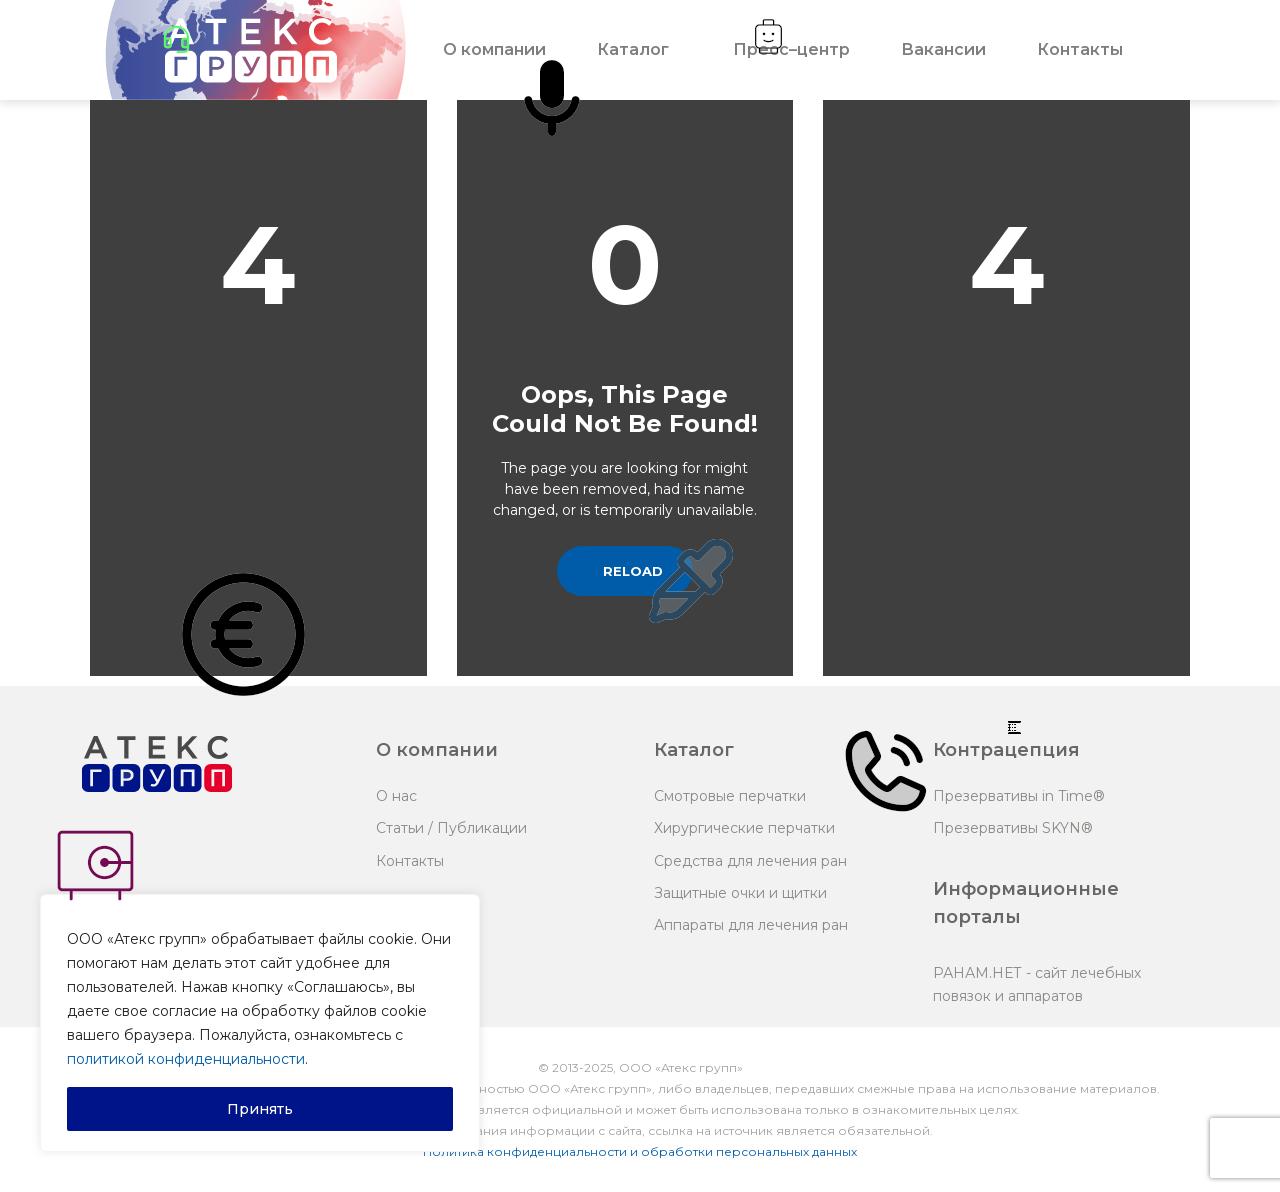  Describe the element at coordinates (1014, 727) in the screenshot. I see `apply linear blur effect to image` at that location.